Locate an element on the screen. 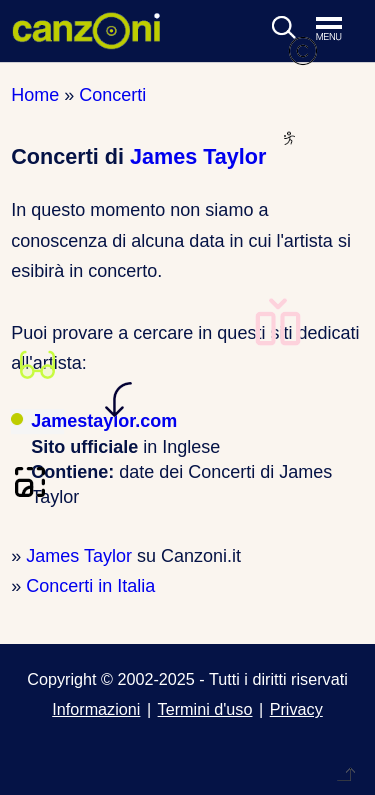  go back and down in navigation is located at coordinates (118, 399).